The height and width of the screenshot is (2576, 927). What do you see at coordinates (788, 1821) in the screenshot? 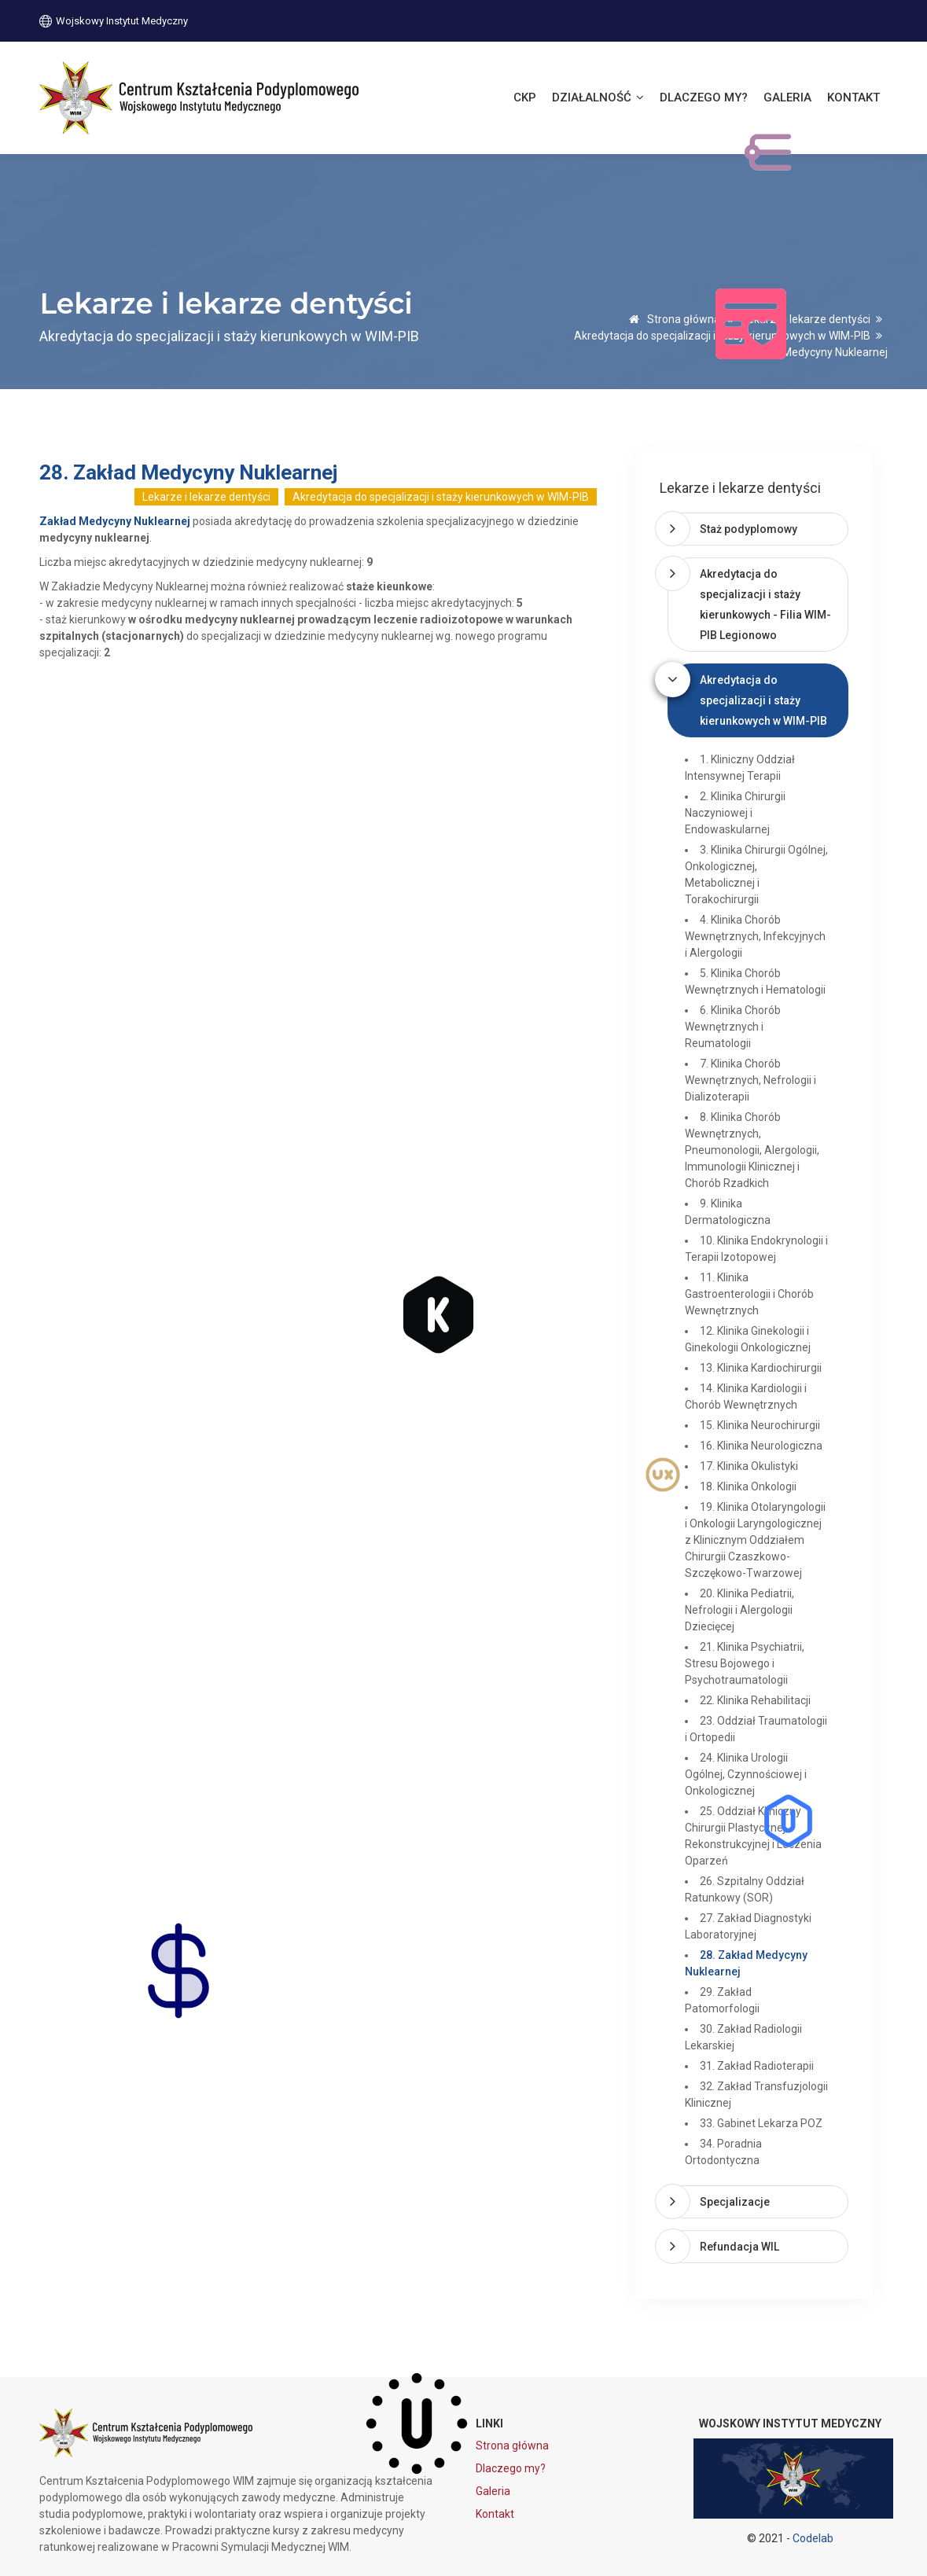
I see `indicates a user or account badge` at bounding box center [788, 1821].